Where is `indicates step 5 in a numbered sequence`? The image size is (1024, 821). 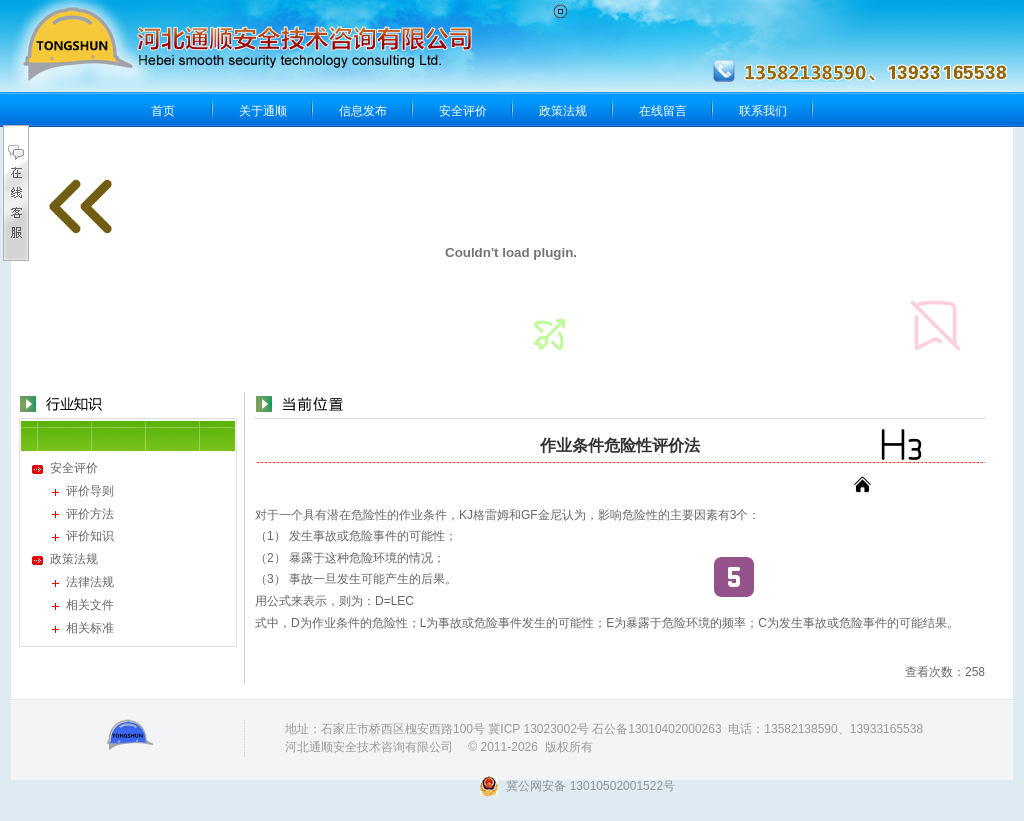 indicates step 5 in a numbered sequence is located at coordinates (734, 577).